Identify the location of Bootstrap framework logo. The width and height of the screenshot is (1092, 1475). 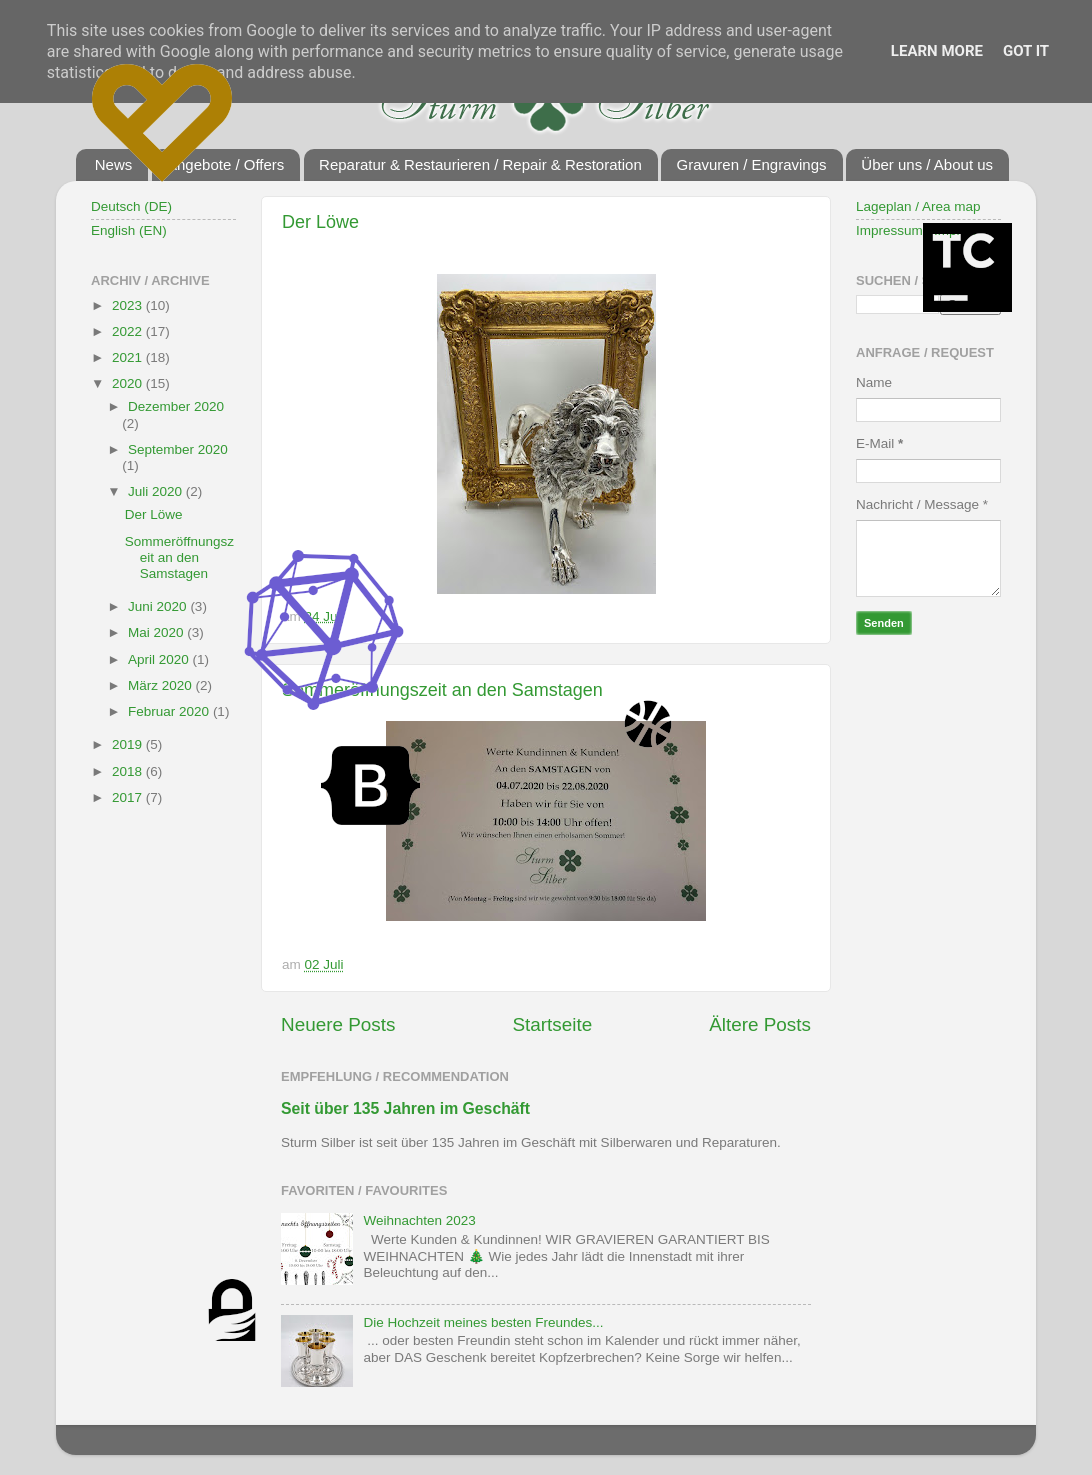
(370, 785).